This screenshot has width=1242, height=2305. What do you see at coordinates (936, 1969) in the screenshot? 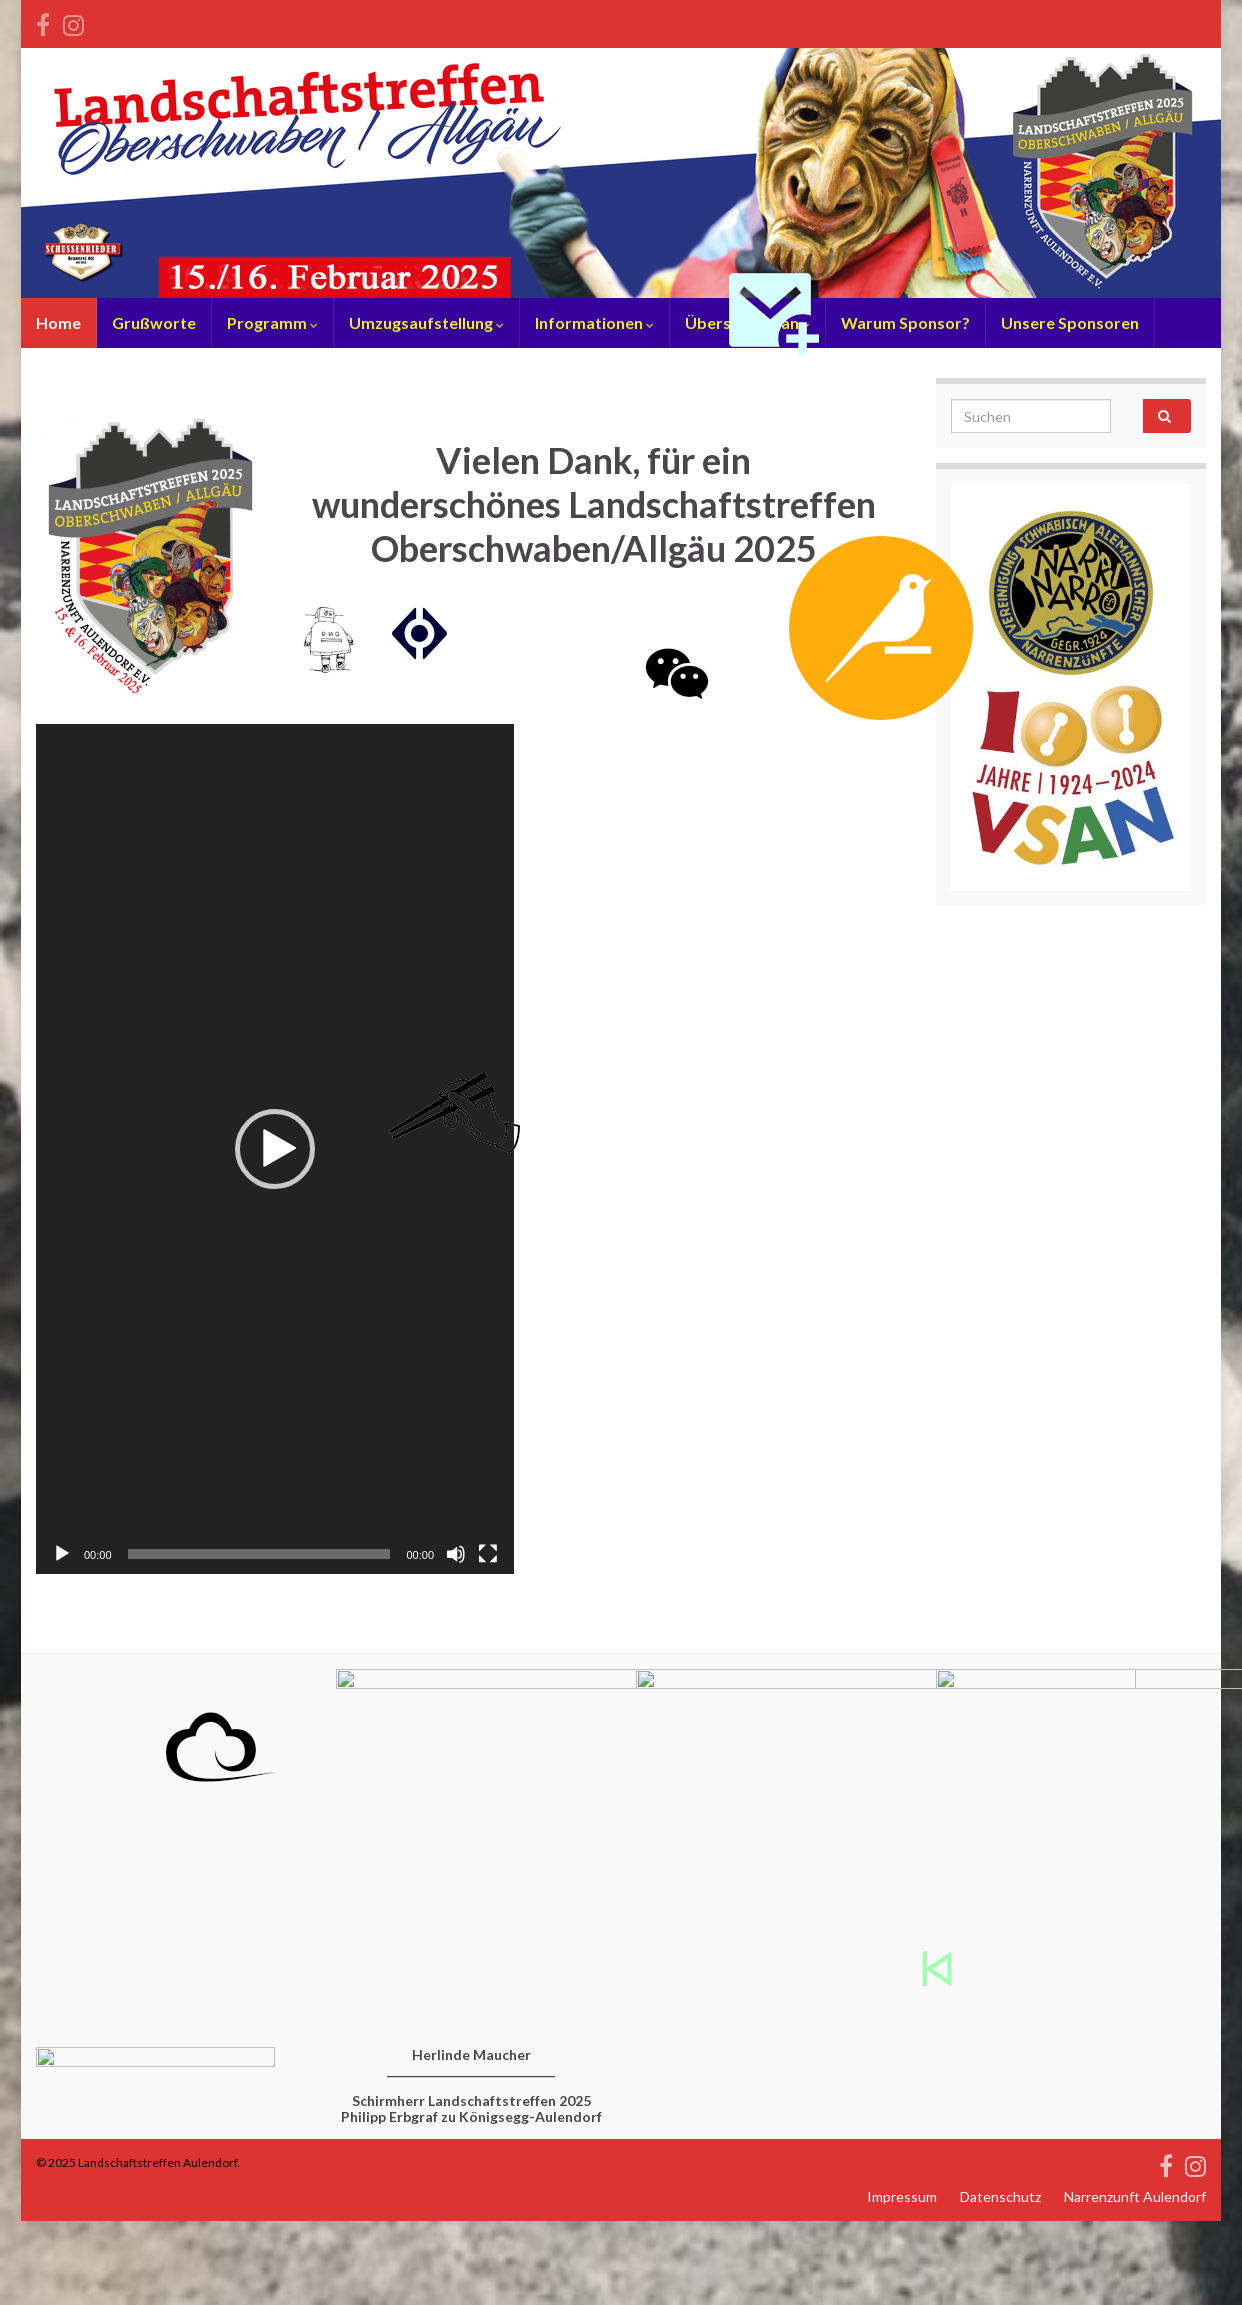
I see `skip to previous track` at bounding box center [936, 1969].